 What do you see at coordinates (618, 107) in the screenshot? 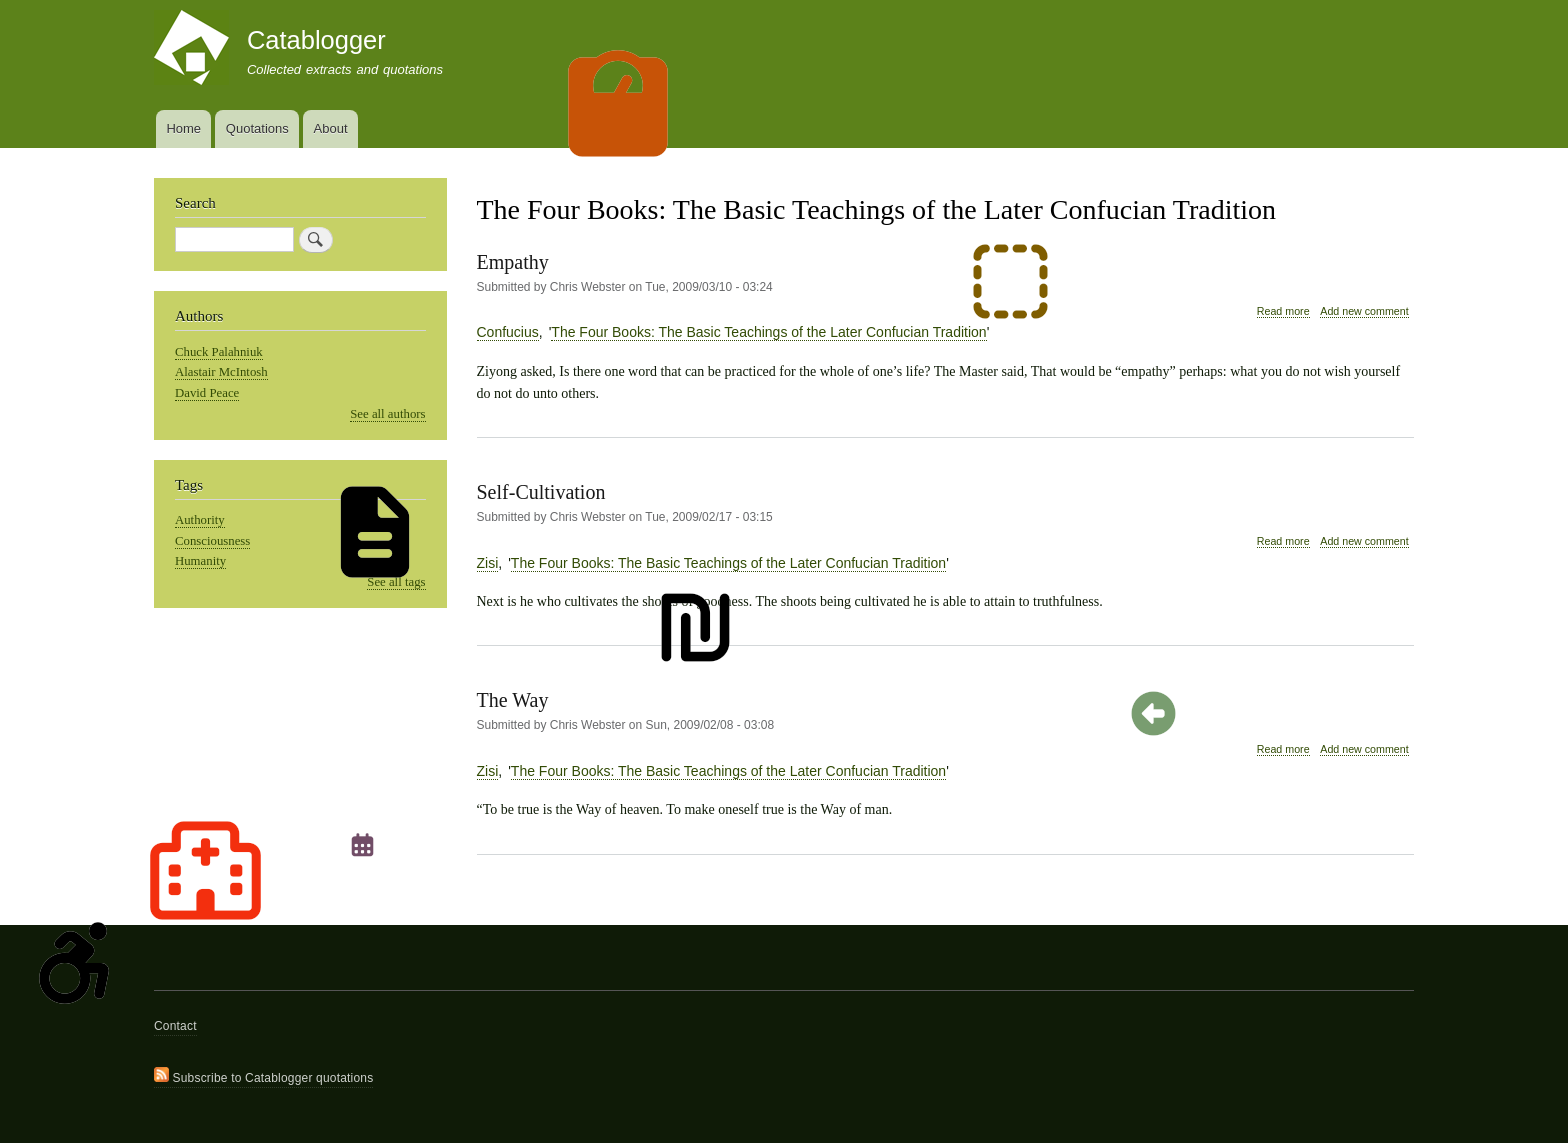
I see `view weight or body measurements` at bounding box center [618, 107].